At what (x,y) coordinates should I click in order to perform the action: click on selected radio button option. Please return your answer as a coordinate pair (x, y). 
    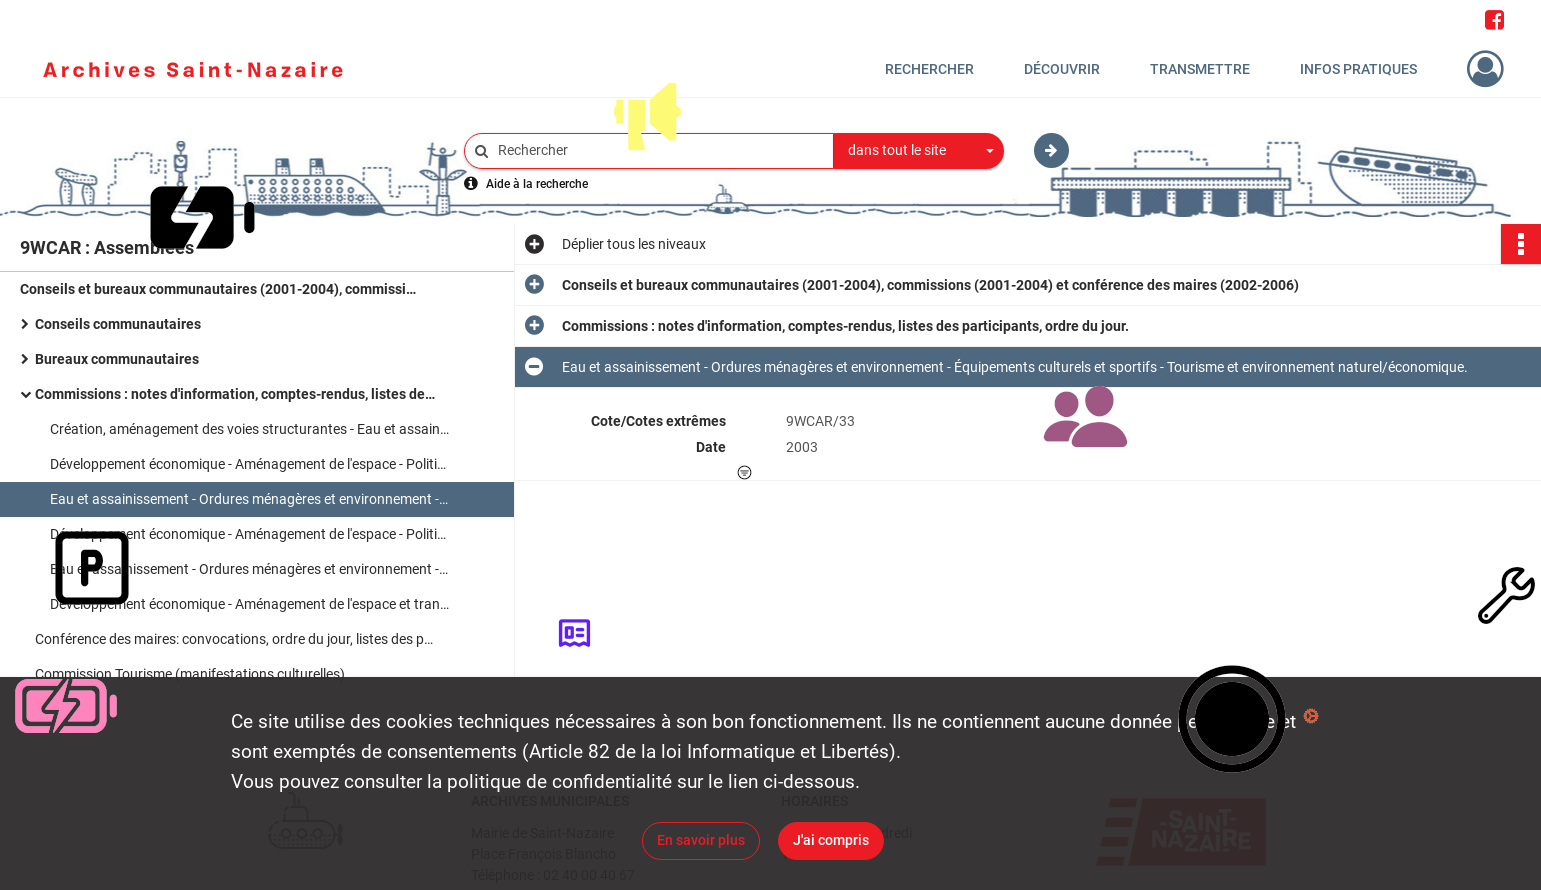
    Looking at the image, I should click on (1232, 719).